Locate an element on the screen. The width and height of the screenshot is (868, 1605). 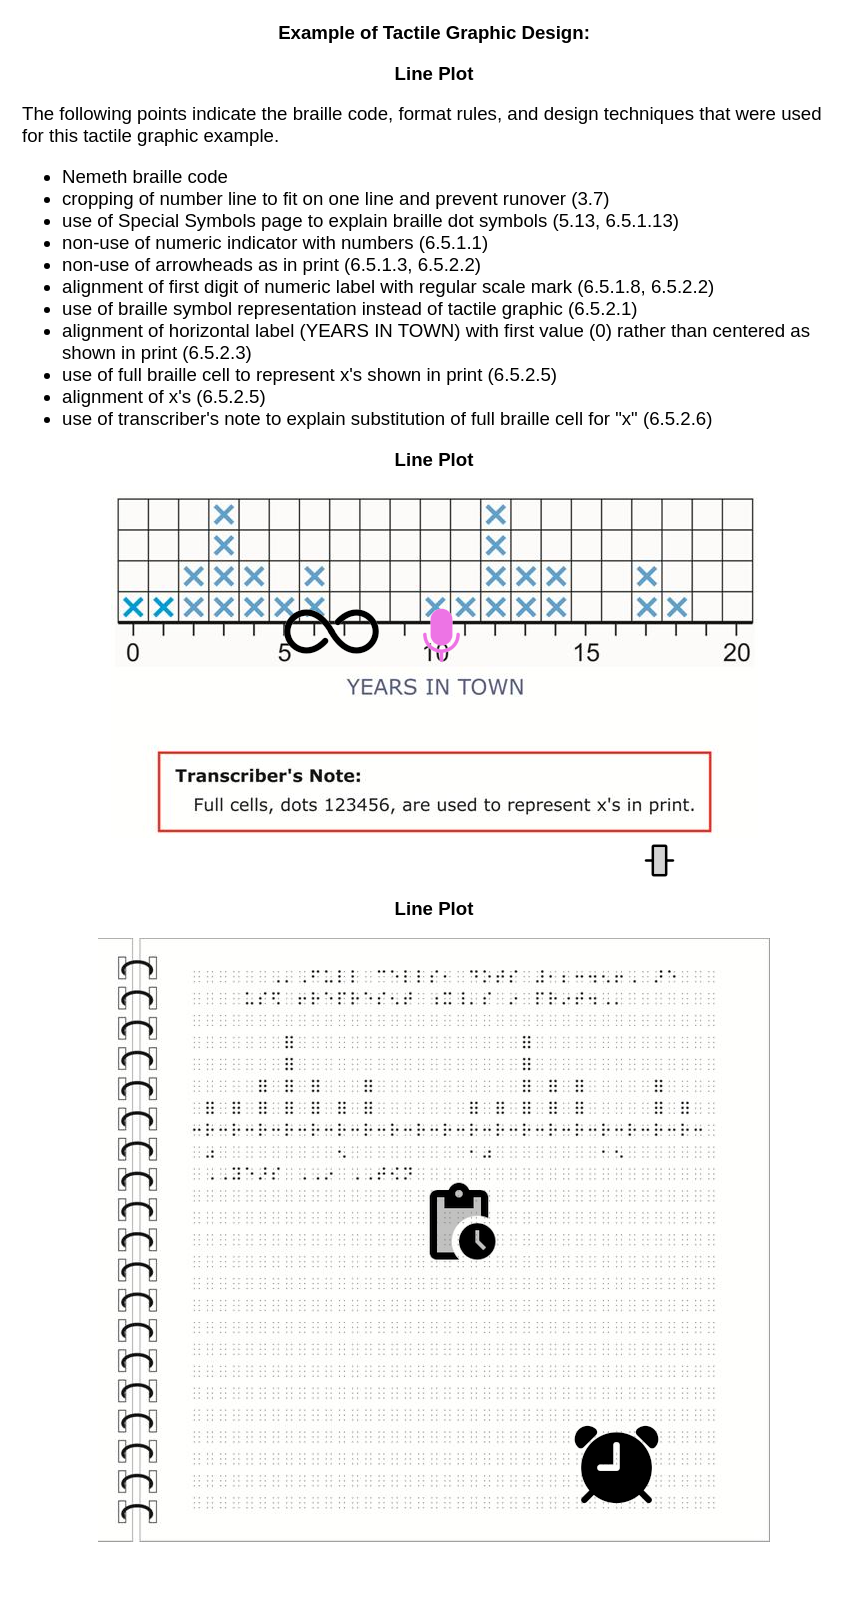
set or manage alarms is located at coordinates (616, 1464).